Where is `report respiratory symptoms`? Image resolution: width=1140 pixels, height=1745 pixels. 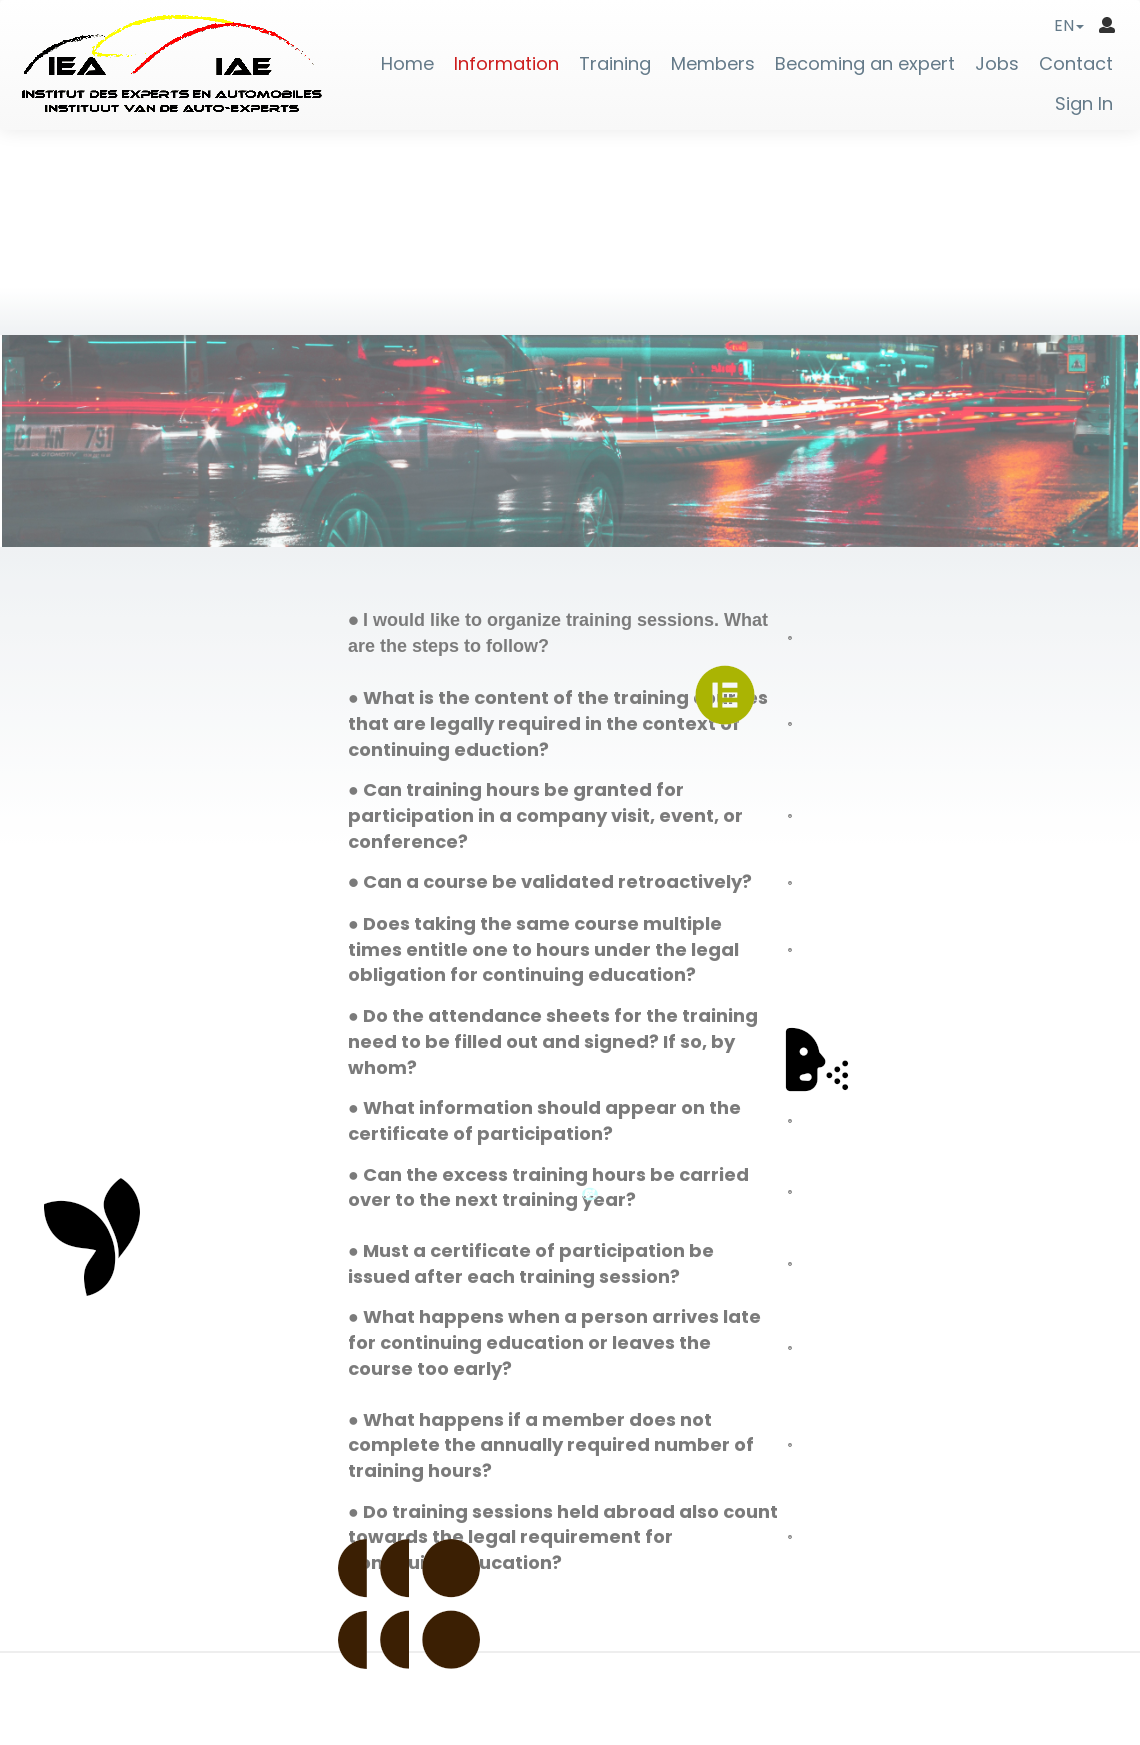
report respiratory symptoms is located at coordinates (817, 1059).